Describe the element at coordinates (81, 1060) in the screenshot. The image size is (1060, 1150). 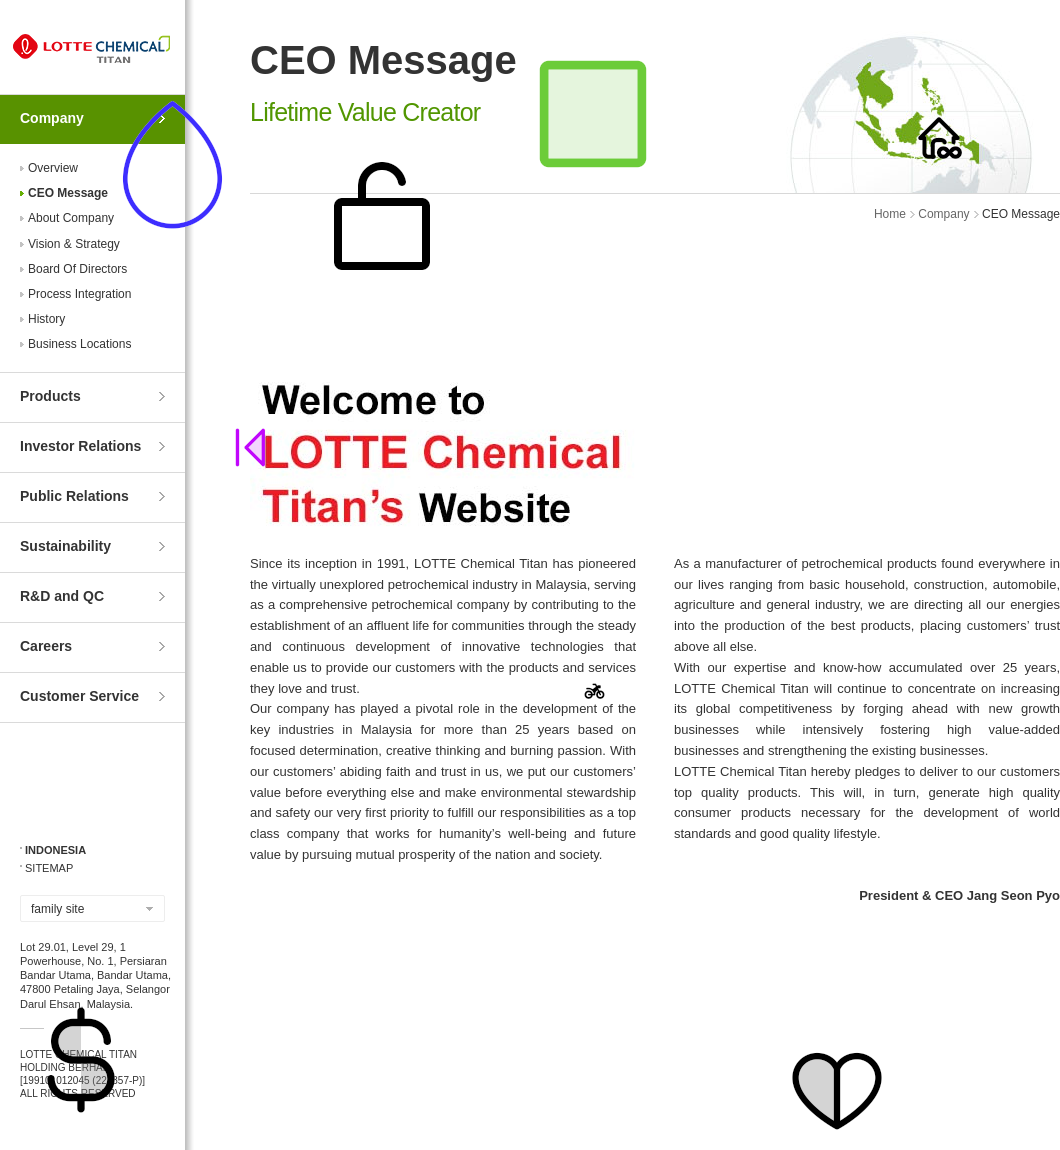
I see `view pricing or payment options` at that location.